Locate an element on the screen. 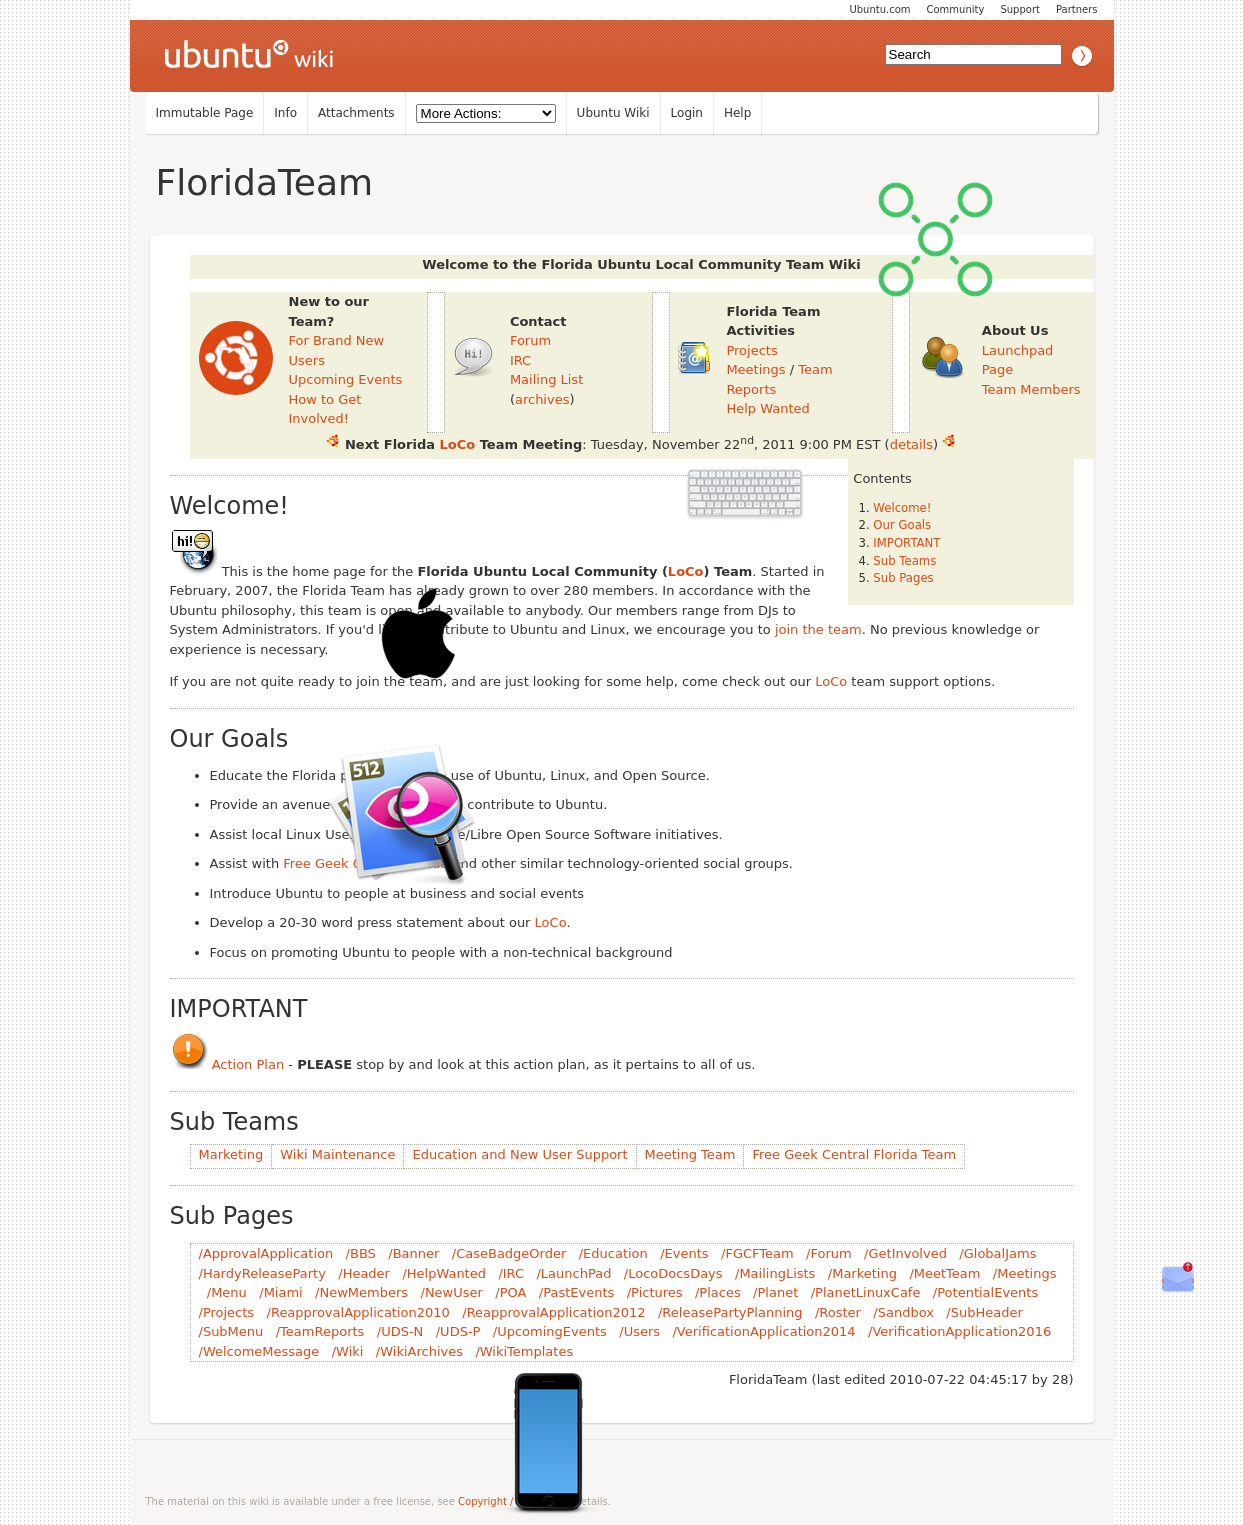 This screenshot has height=1525, width=1243. connect a bluetooth keyboard is located at coordinates (745, 493).